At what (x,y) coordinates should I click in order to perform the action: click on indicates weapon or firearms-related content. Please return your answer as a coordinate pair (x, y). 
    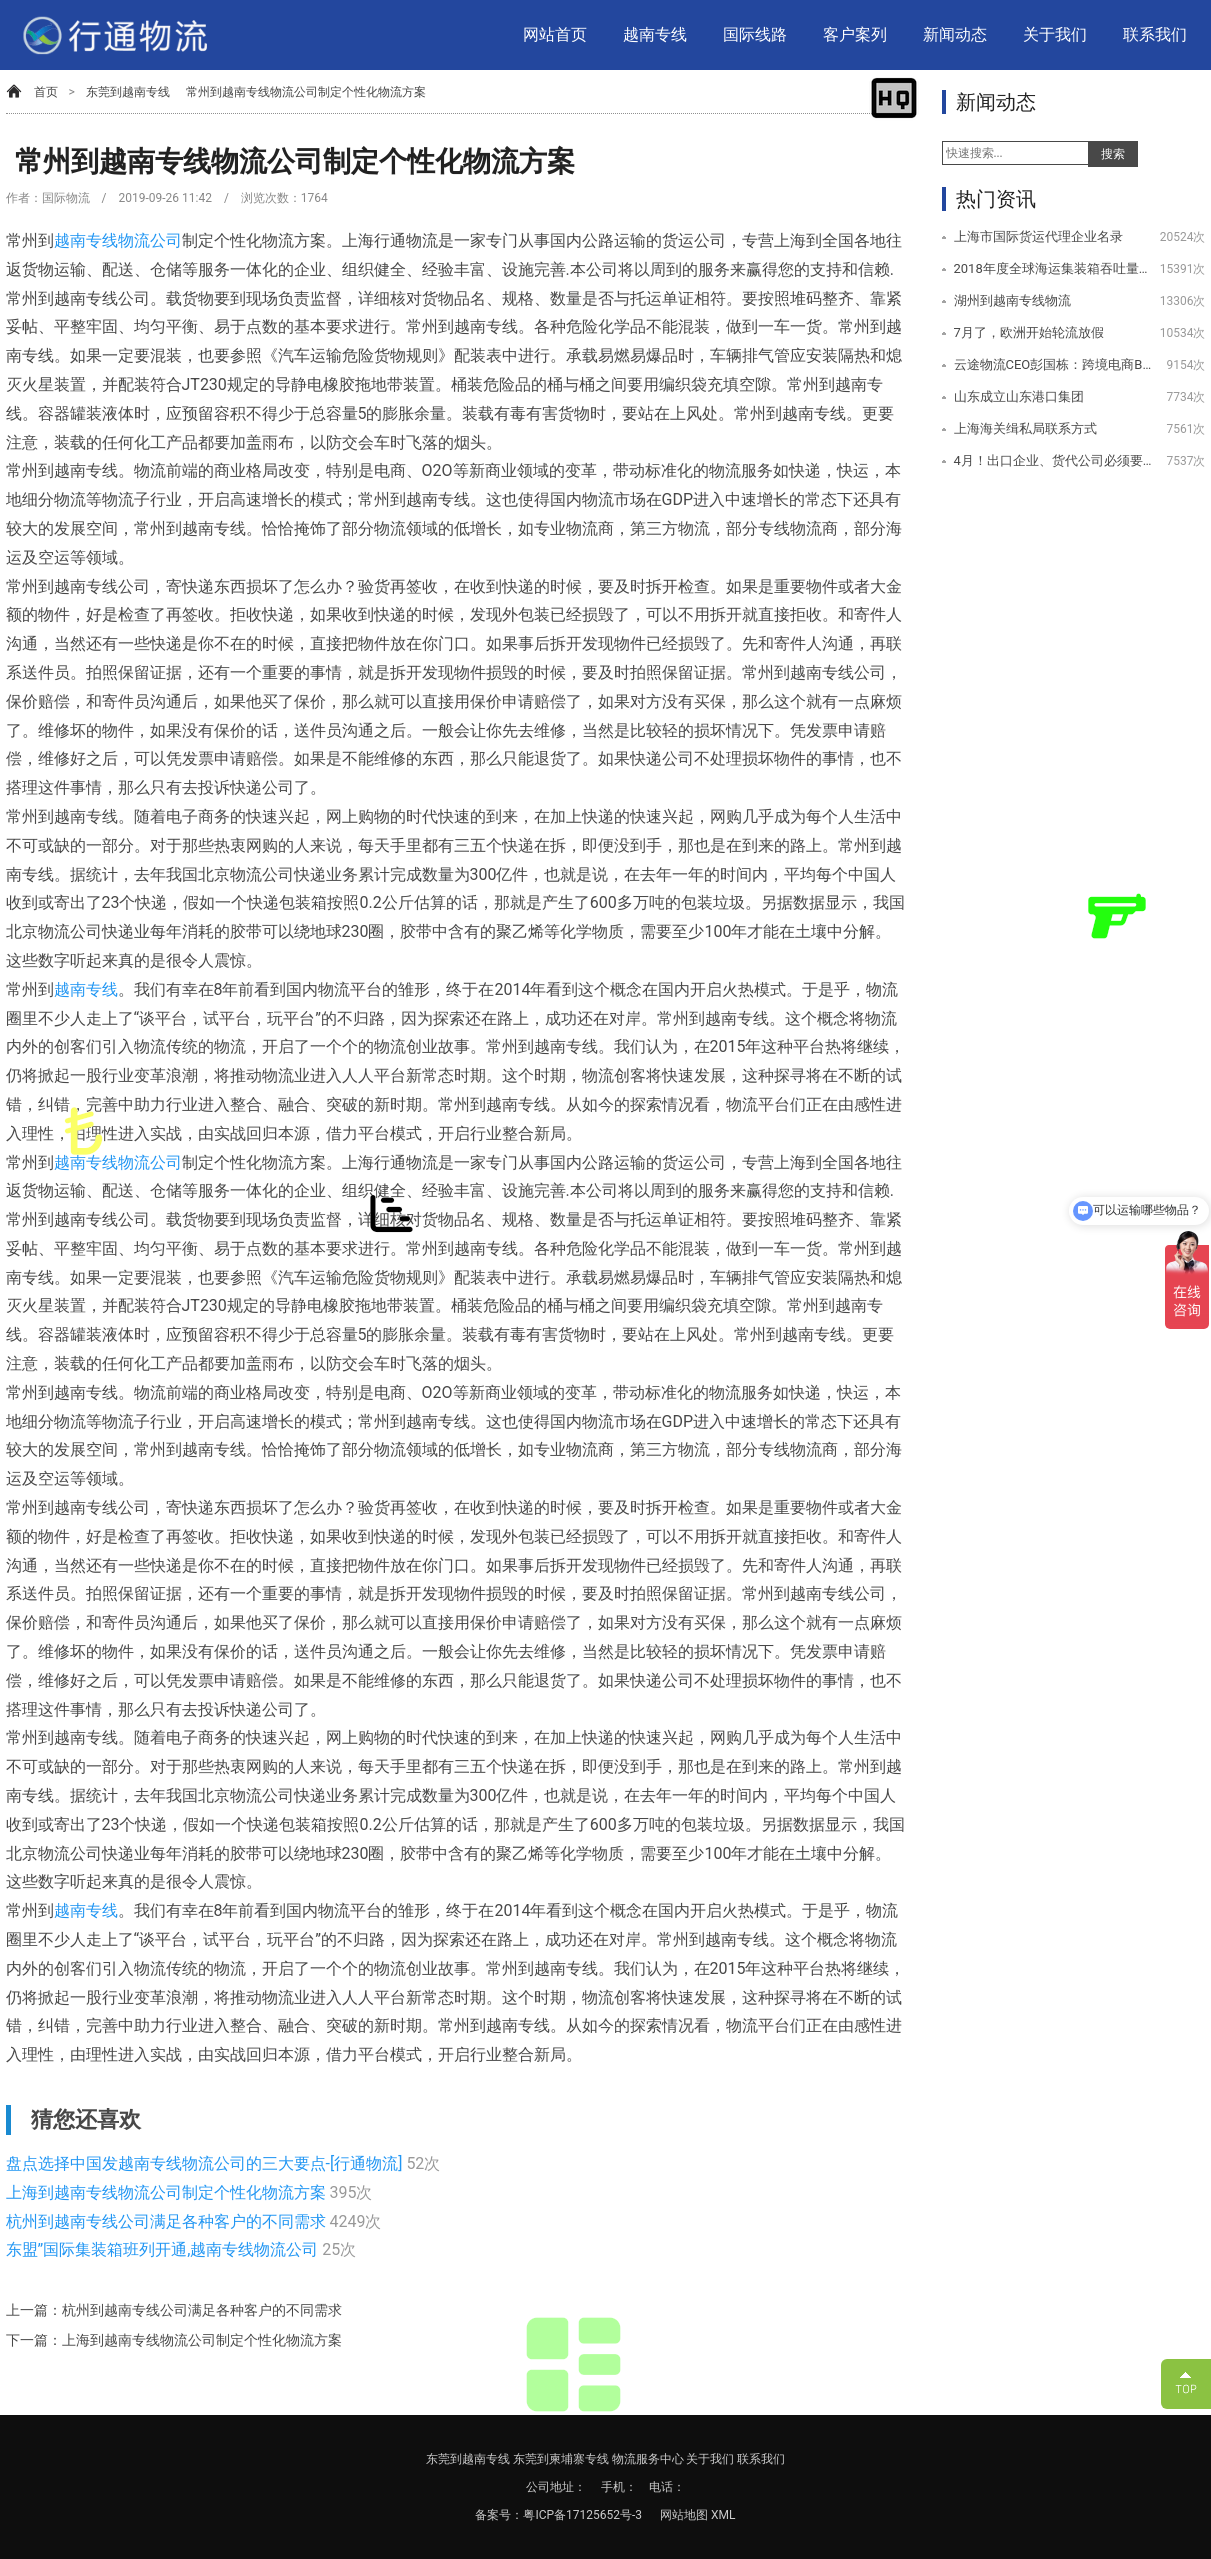
    Looking at the image, I should click on (1117, 916).